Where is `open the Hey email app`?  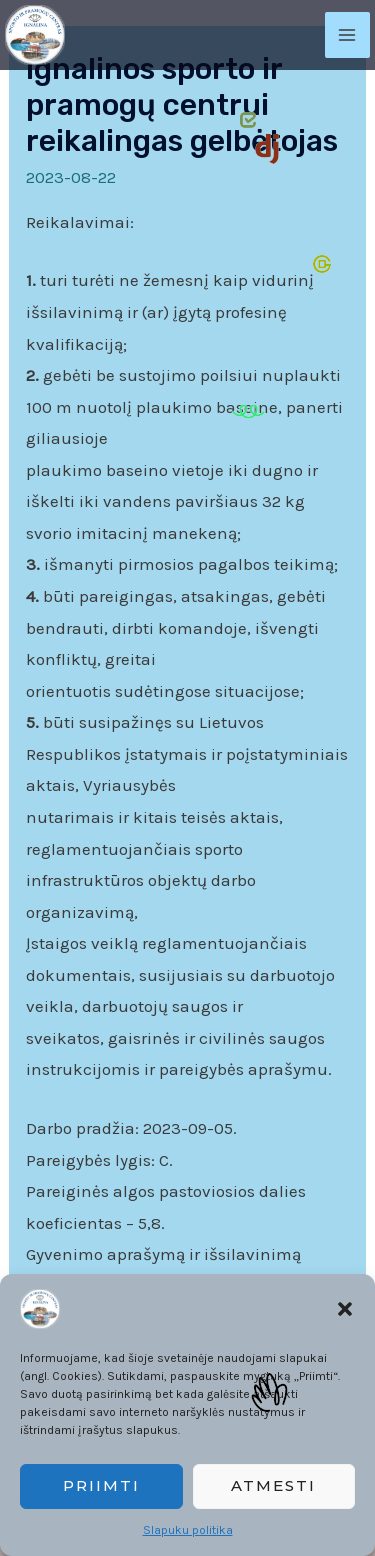 open the Hey email app is located at coordinates (269, 1392).